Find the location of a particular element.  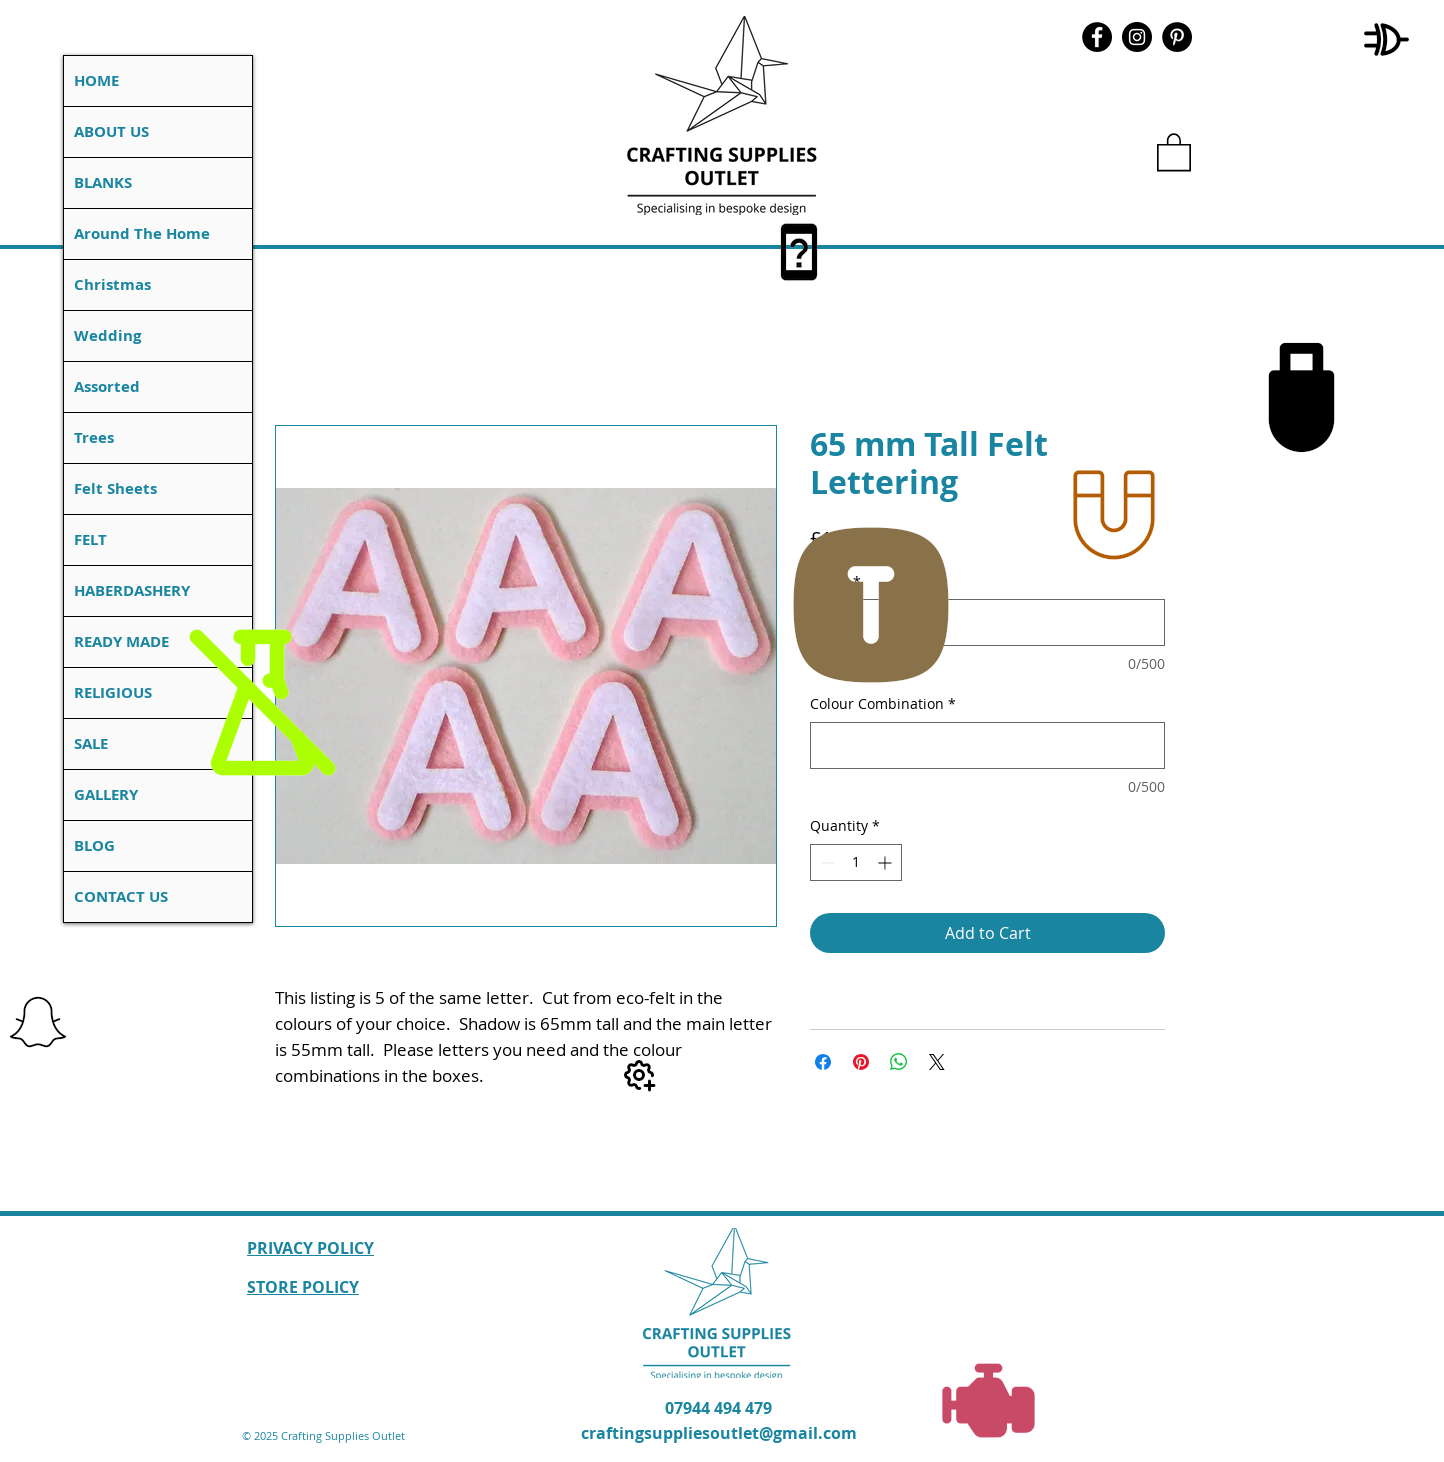

activate magnetic snap or alignment tool is located at coordinates (1114, 511).